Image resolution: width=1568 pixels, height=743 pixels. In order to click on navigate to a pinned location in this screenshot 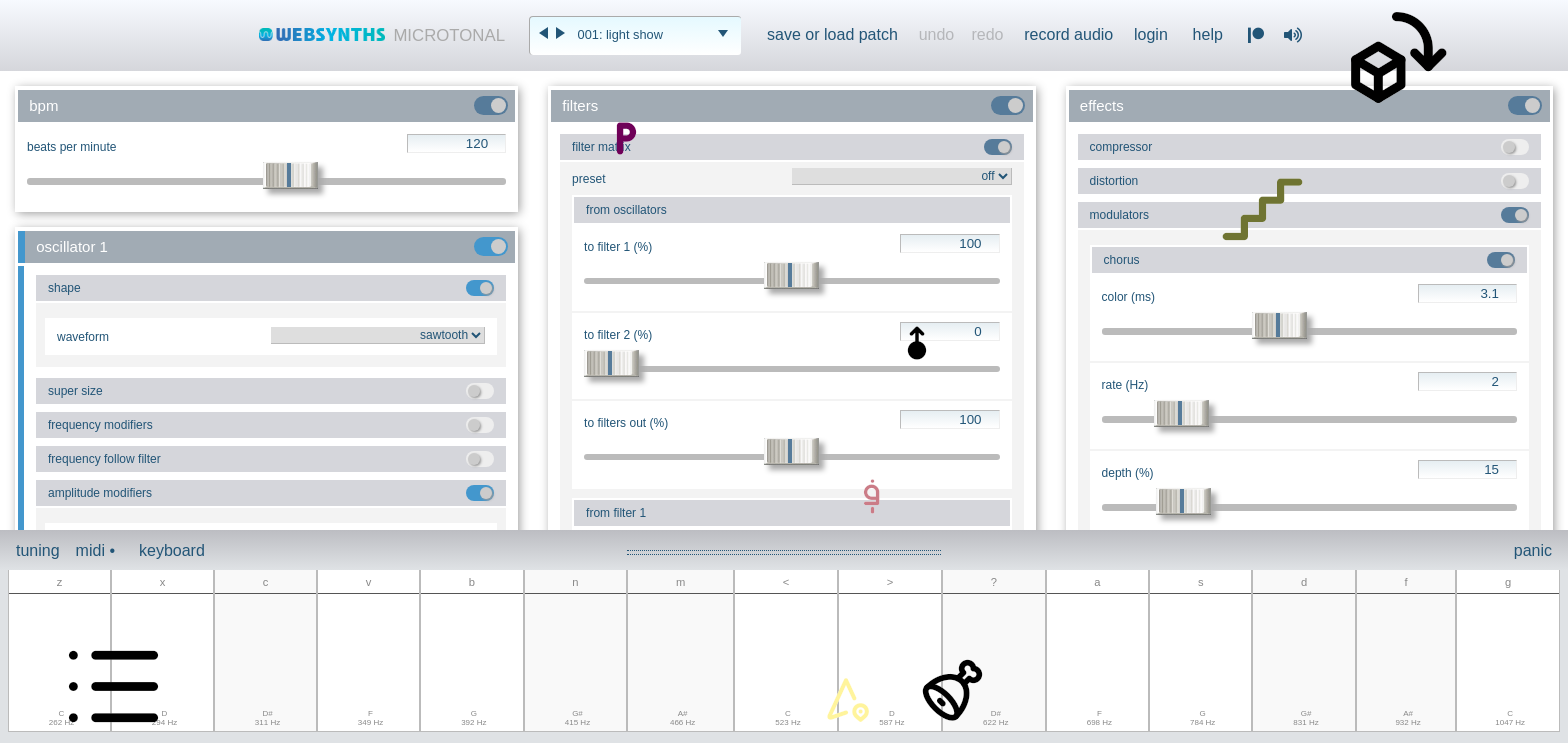, I will do `click(846, 699)`.